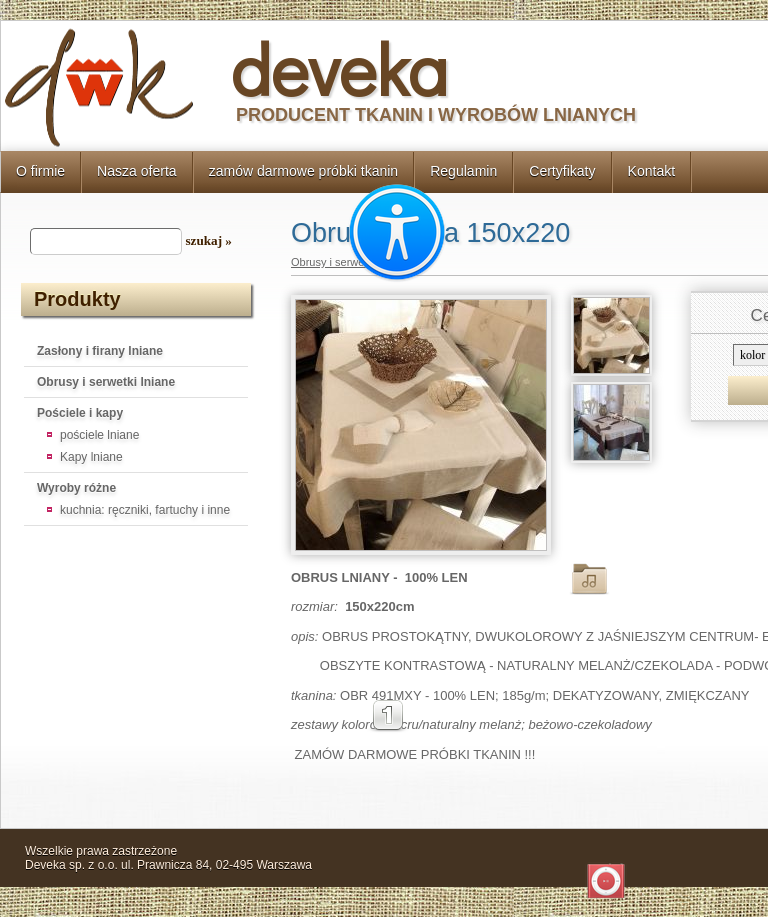 The width and height of the screenshot is (768, 917). Describe the element at coordinates (589, 580) in the screenshot. I see `open your music folder` at that location.